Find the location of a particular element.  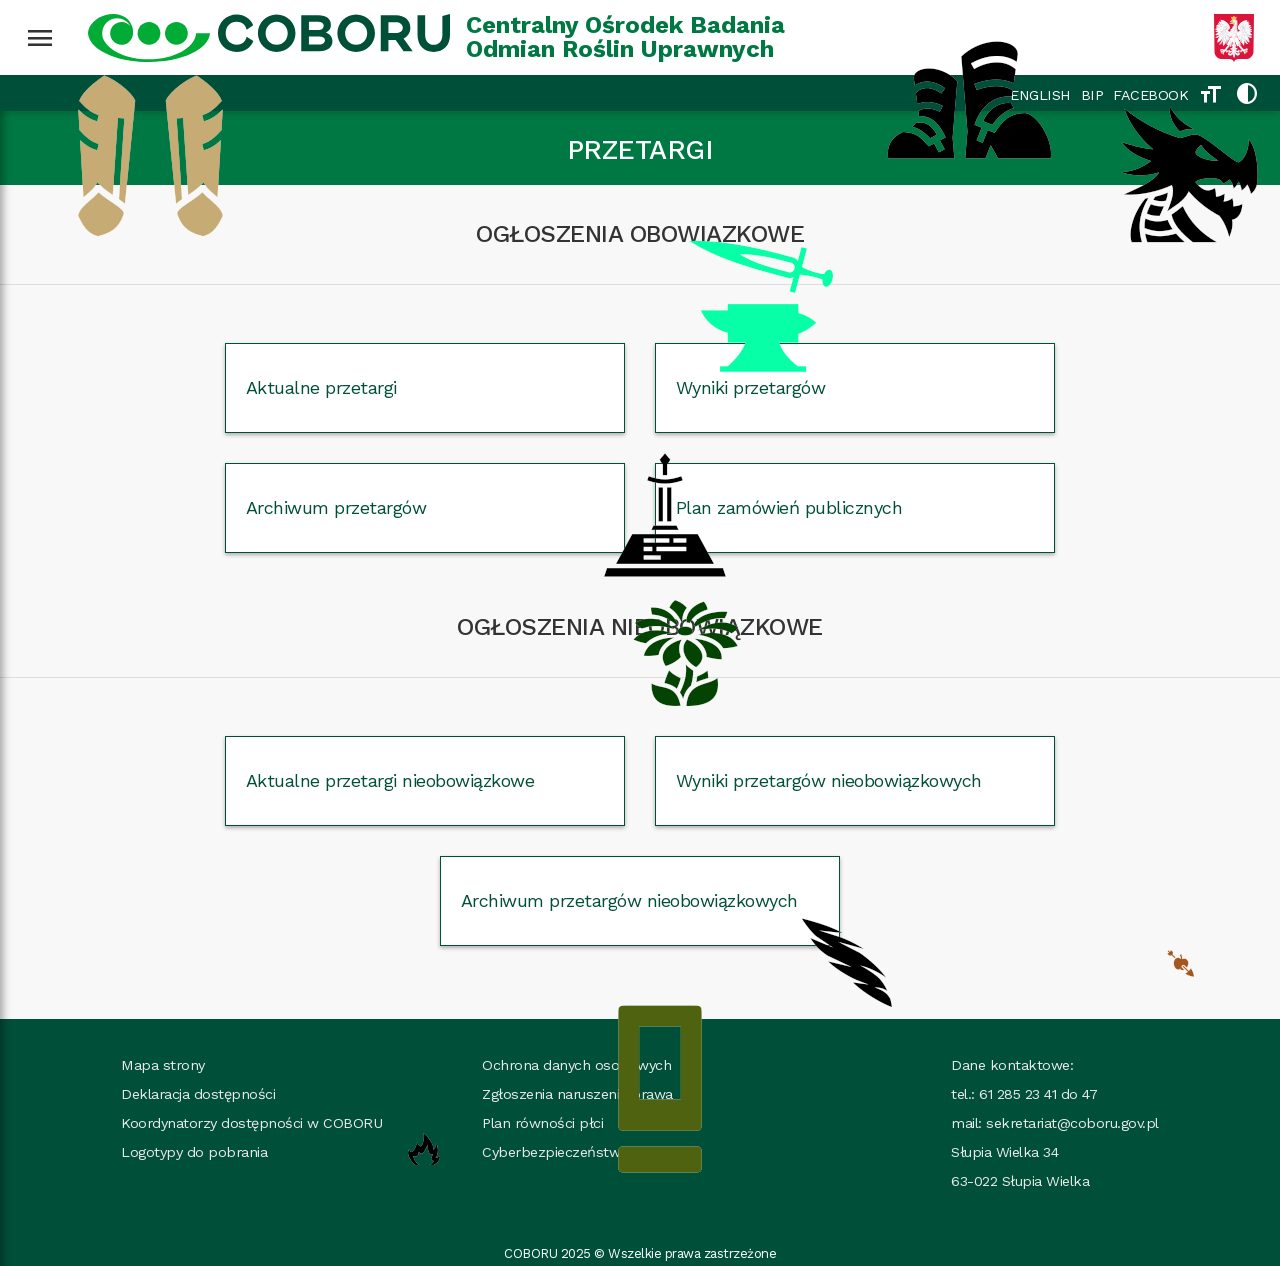

decorative flower icon for nature or garden-themed content is located at coordinates (685, 651).